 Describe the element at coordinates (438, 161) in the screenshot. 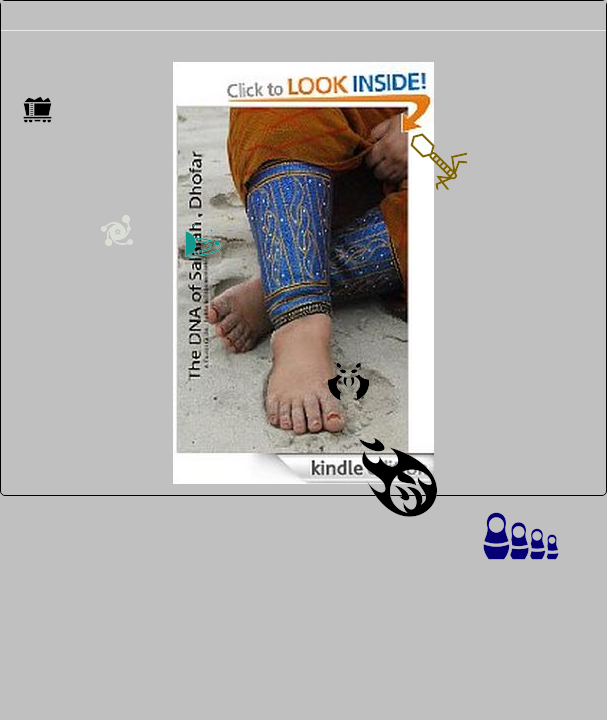

I see `indicates virus or malware detected` at that location.